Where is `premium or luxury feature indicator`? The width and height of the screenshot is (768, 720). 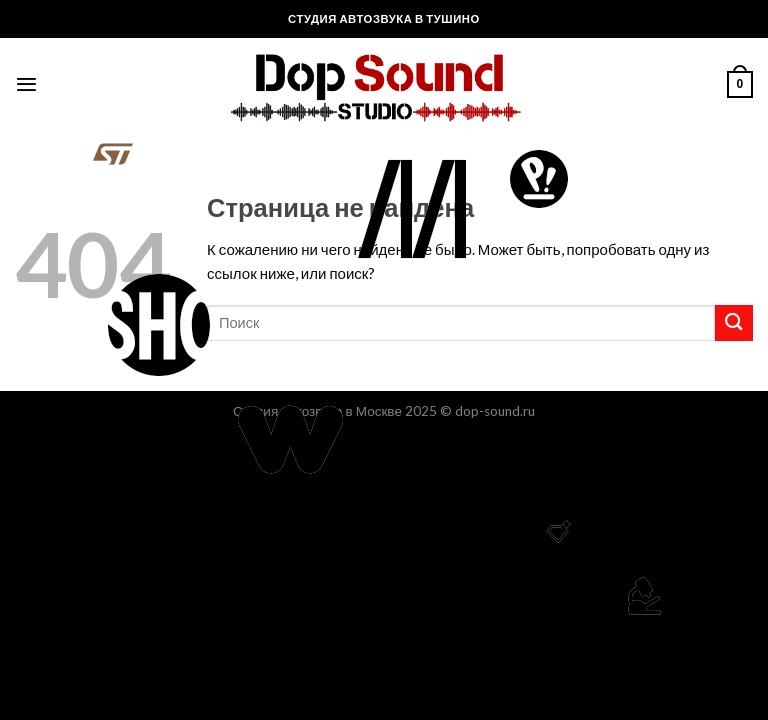
premium or luxury feature indicator is located at coordinates (559, 532).